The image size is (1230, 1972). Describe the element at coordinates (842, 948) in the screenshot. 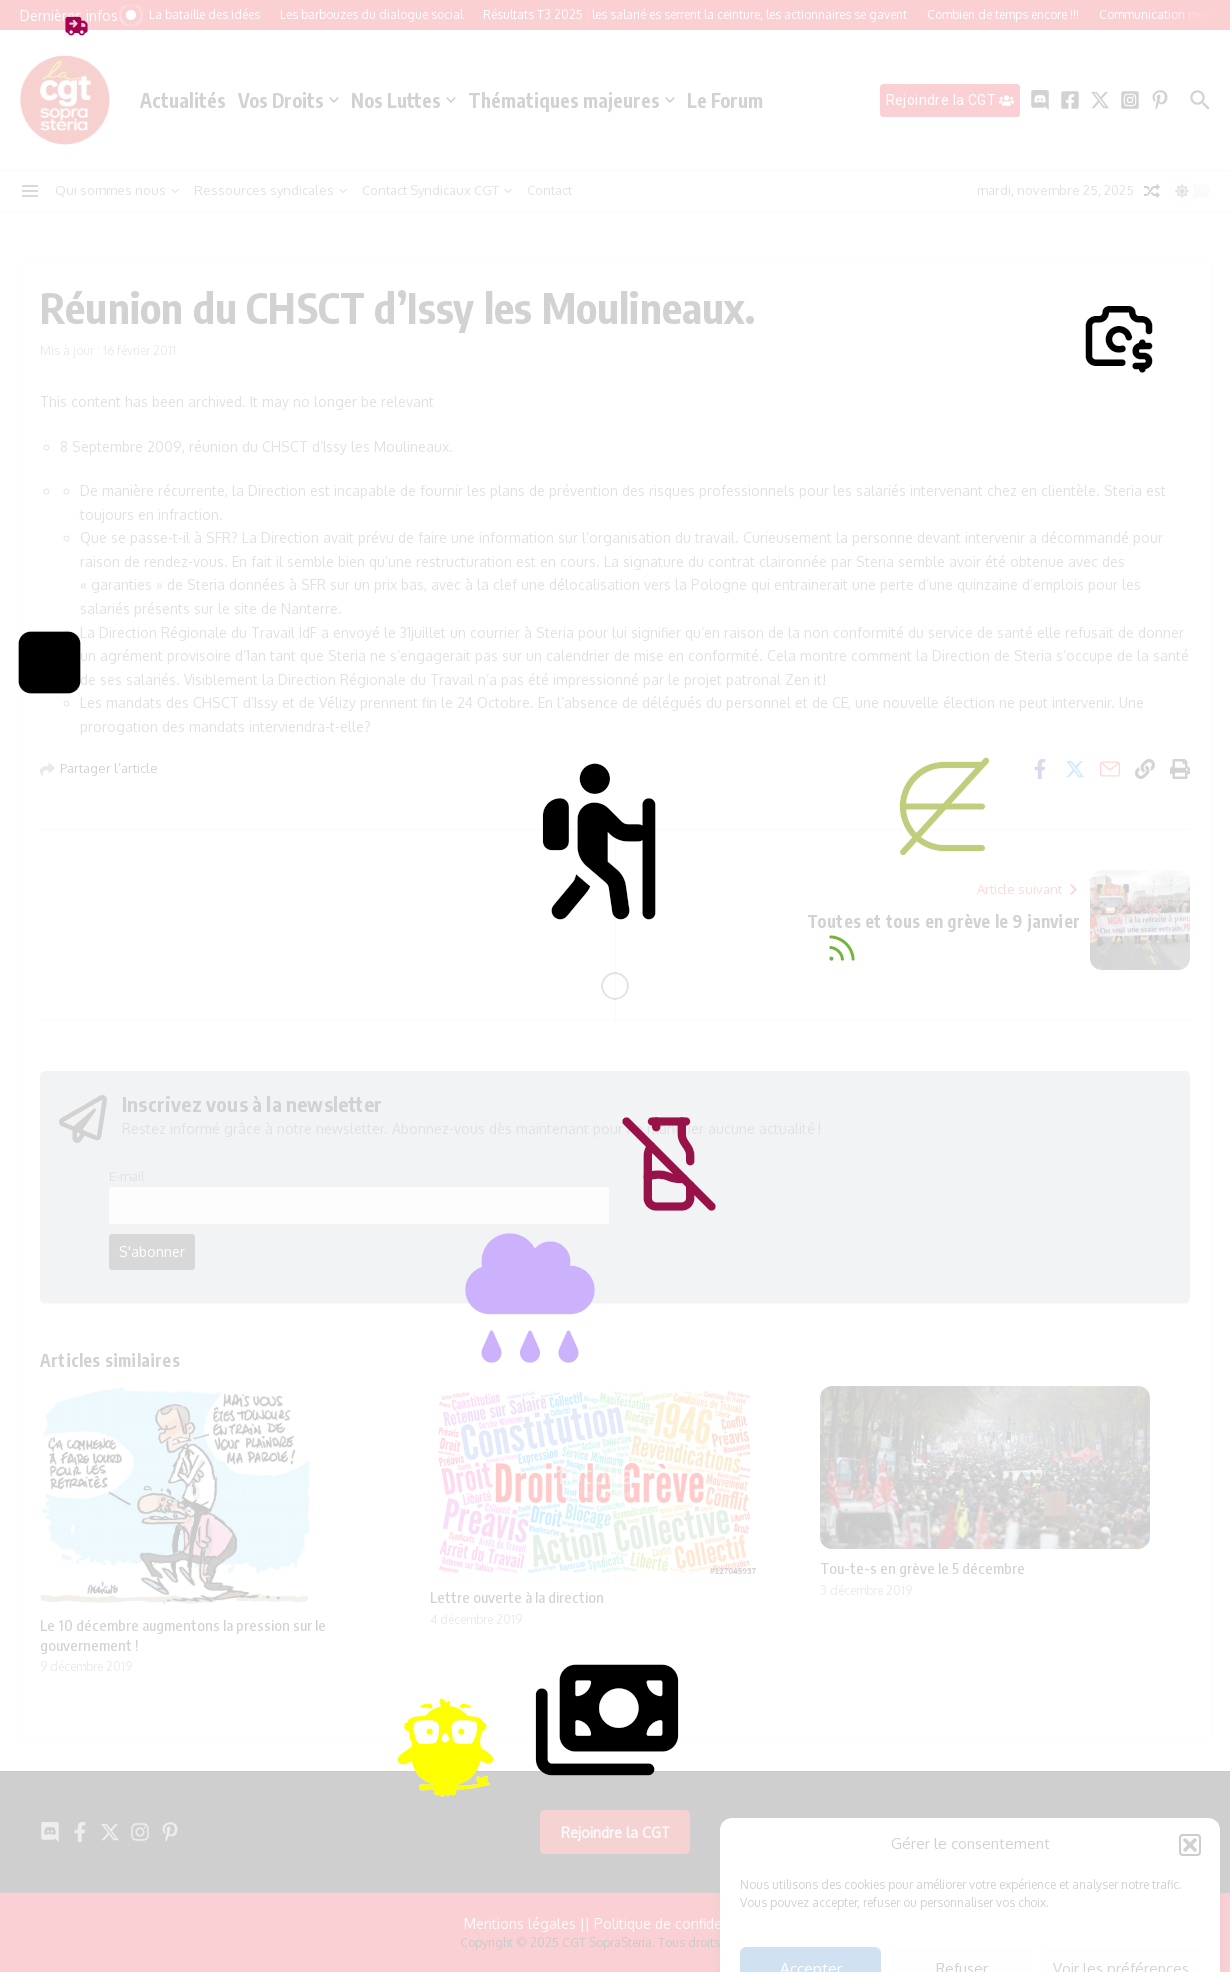

I see `subscribe to RSS feed` at that location.